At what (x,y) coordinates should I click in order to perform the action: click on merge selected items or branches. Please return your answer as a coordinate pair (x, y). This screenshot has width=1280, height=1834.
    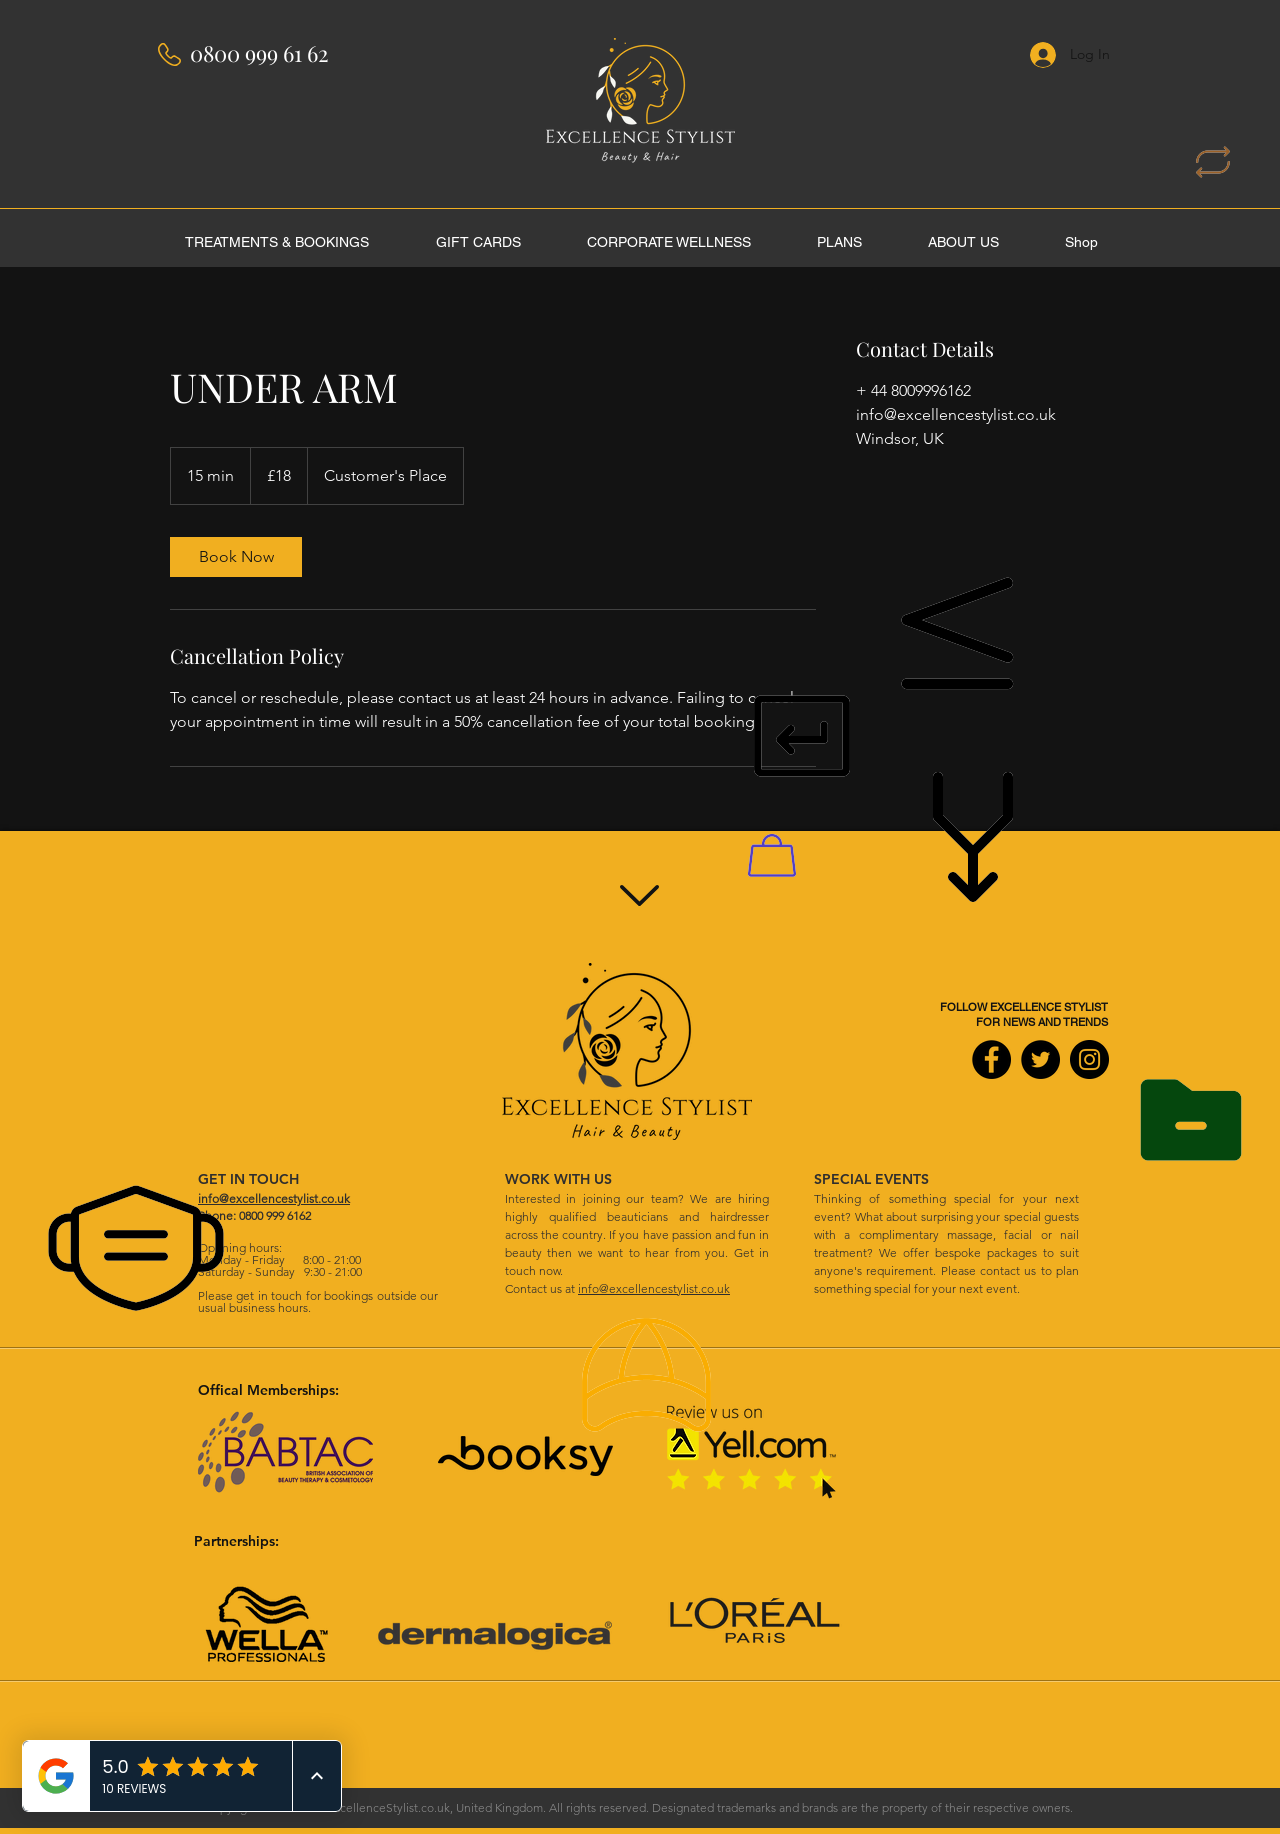
    Looking at the image, I should click on (973, 832).